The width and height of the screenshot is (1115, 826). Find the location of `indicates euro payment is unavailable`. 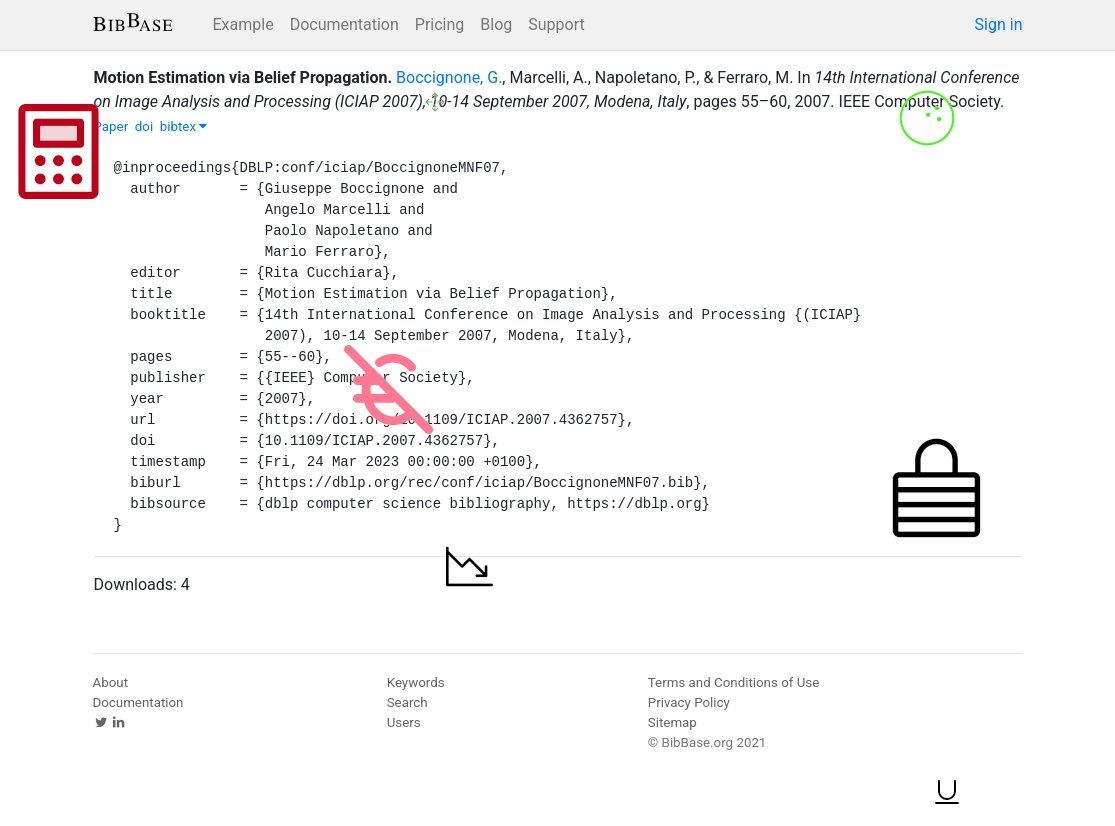

indicates euro payment is unavailable is located at coordinates (388, 389).